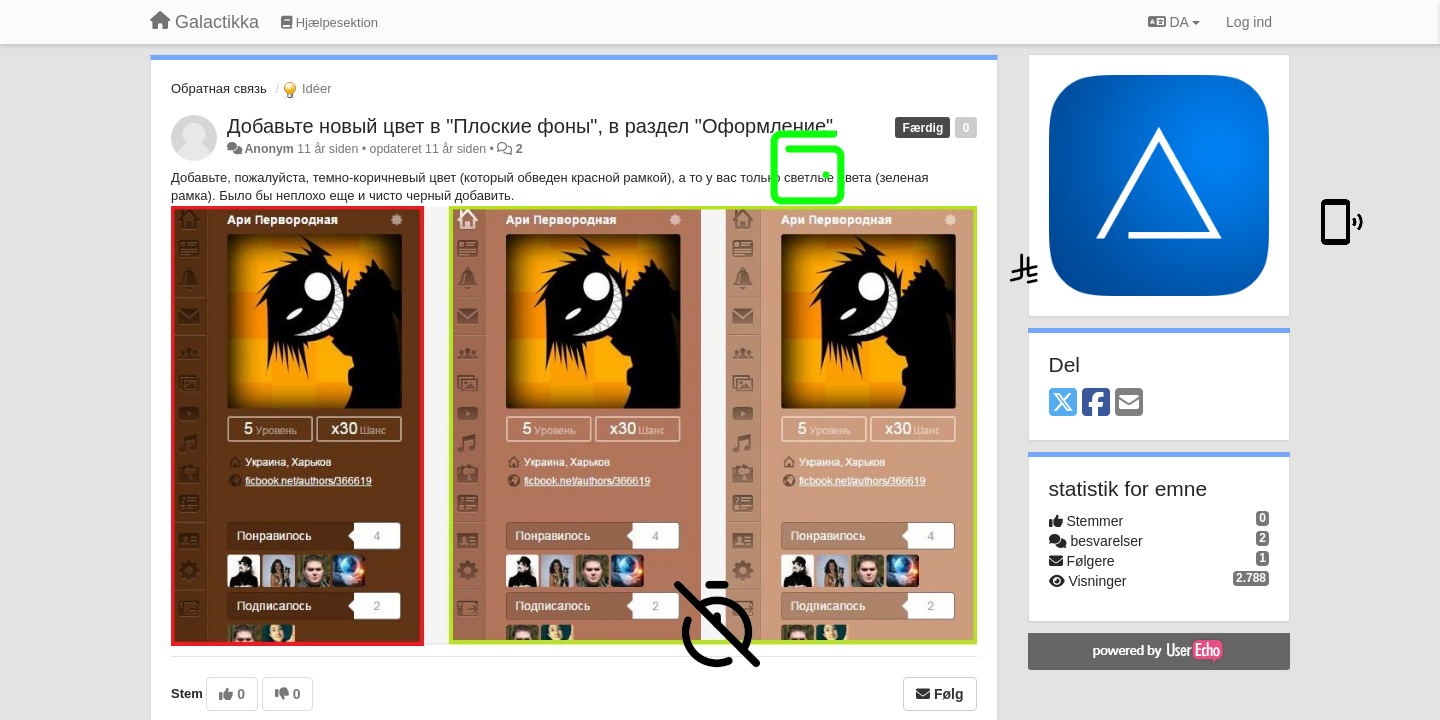 The width and height of the screenshot is (1440, 720). Describe the element at coordinates (1342, 222) in the screenshot. I see `incoming call or notification on mobile device` at that location.